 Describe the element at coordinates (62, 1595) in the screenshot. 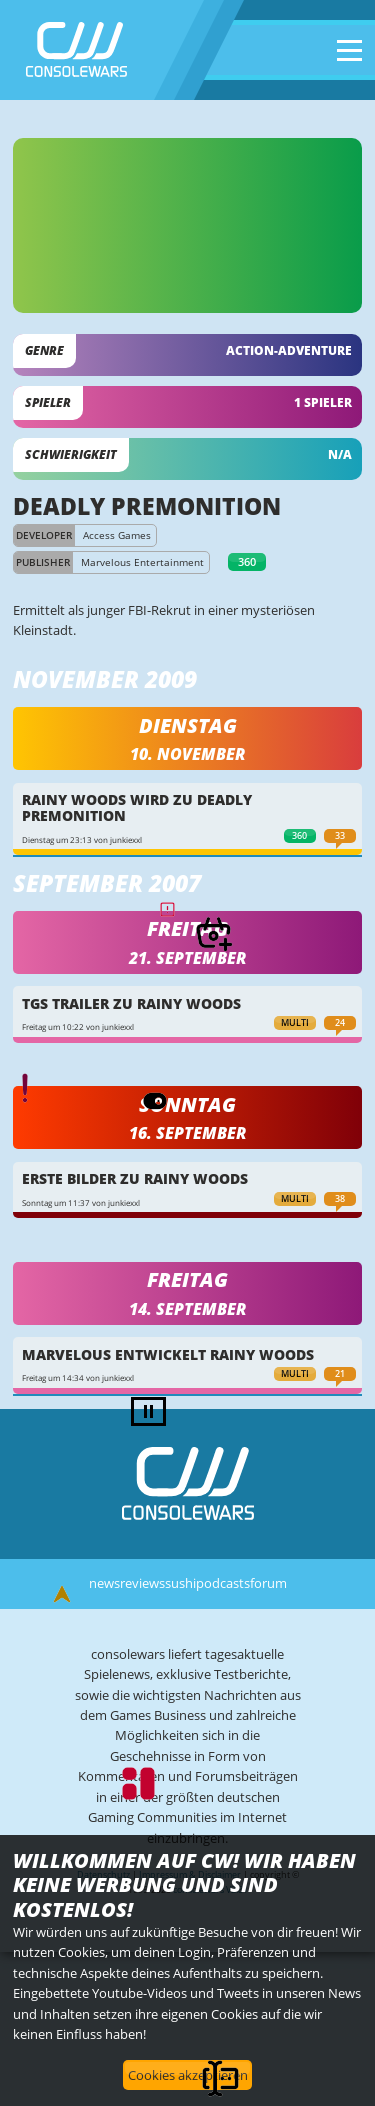

I see `start navigation or get directions` at that location.